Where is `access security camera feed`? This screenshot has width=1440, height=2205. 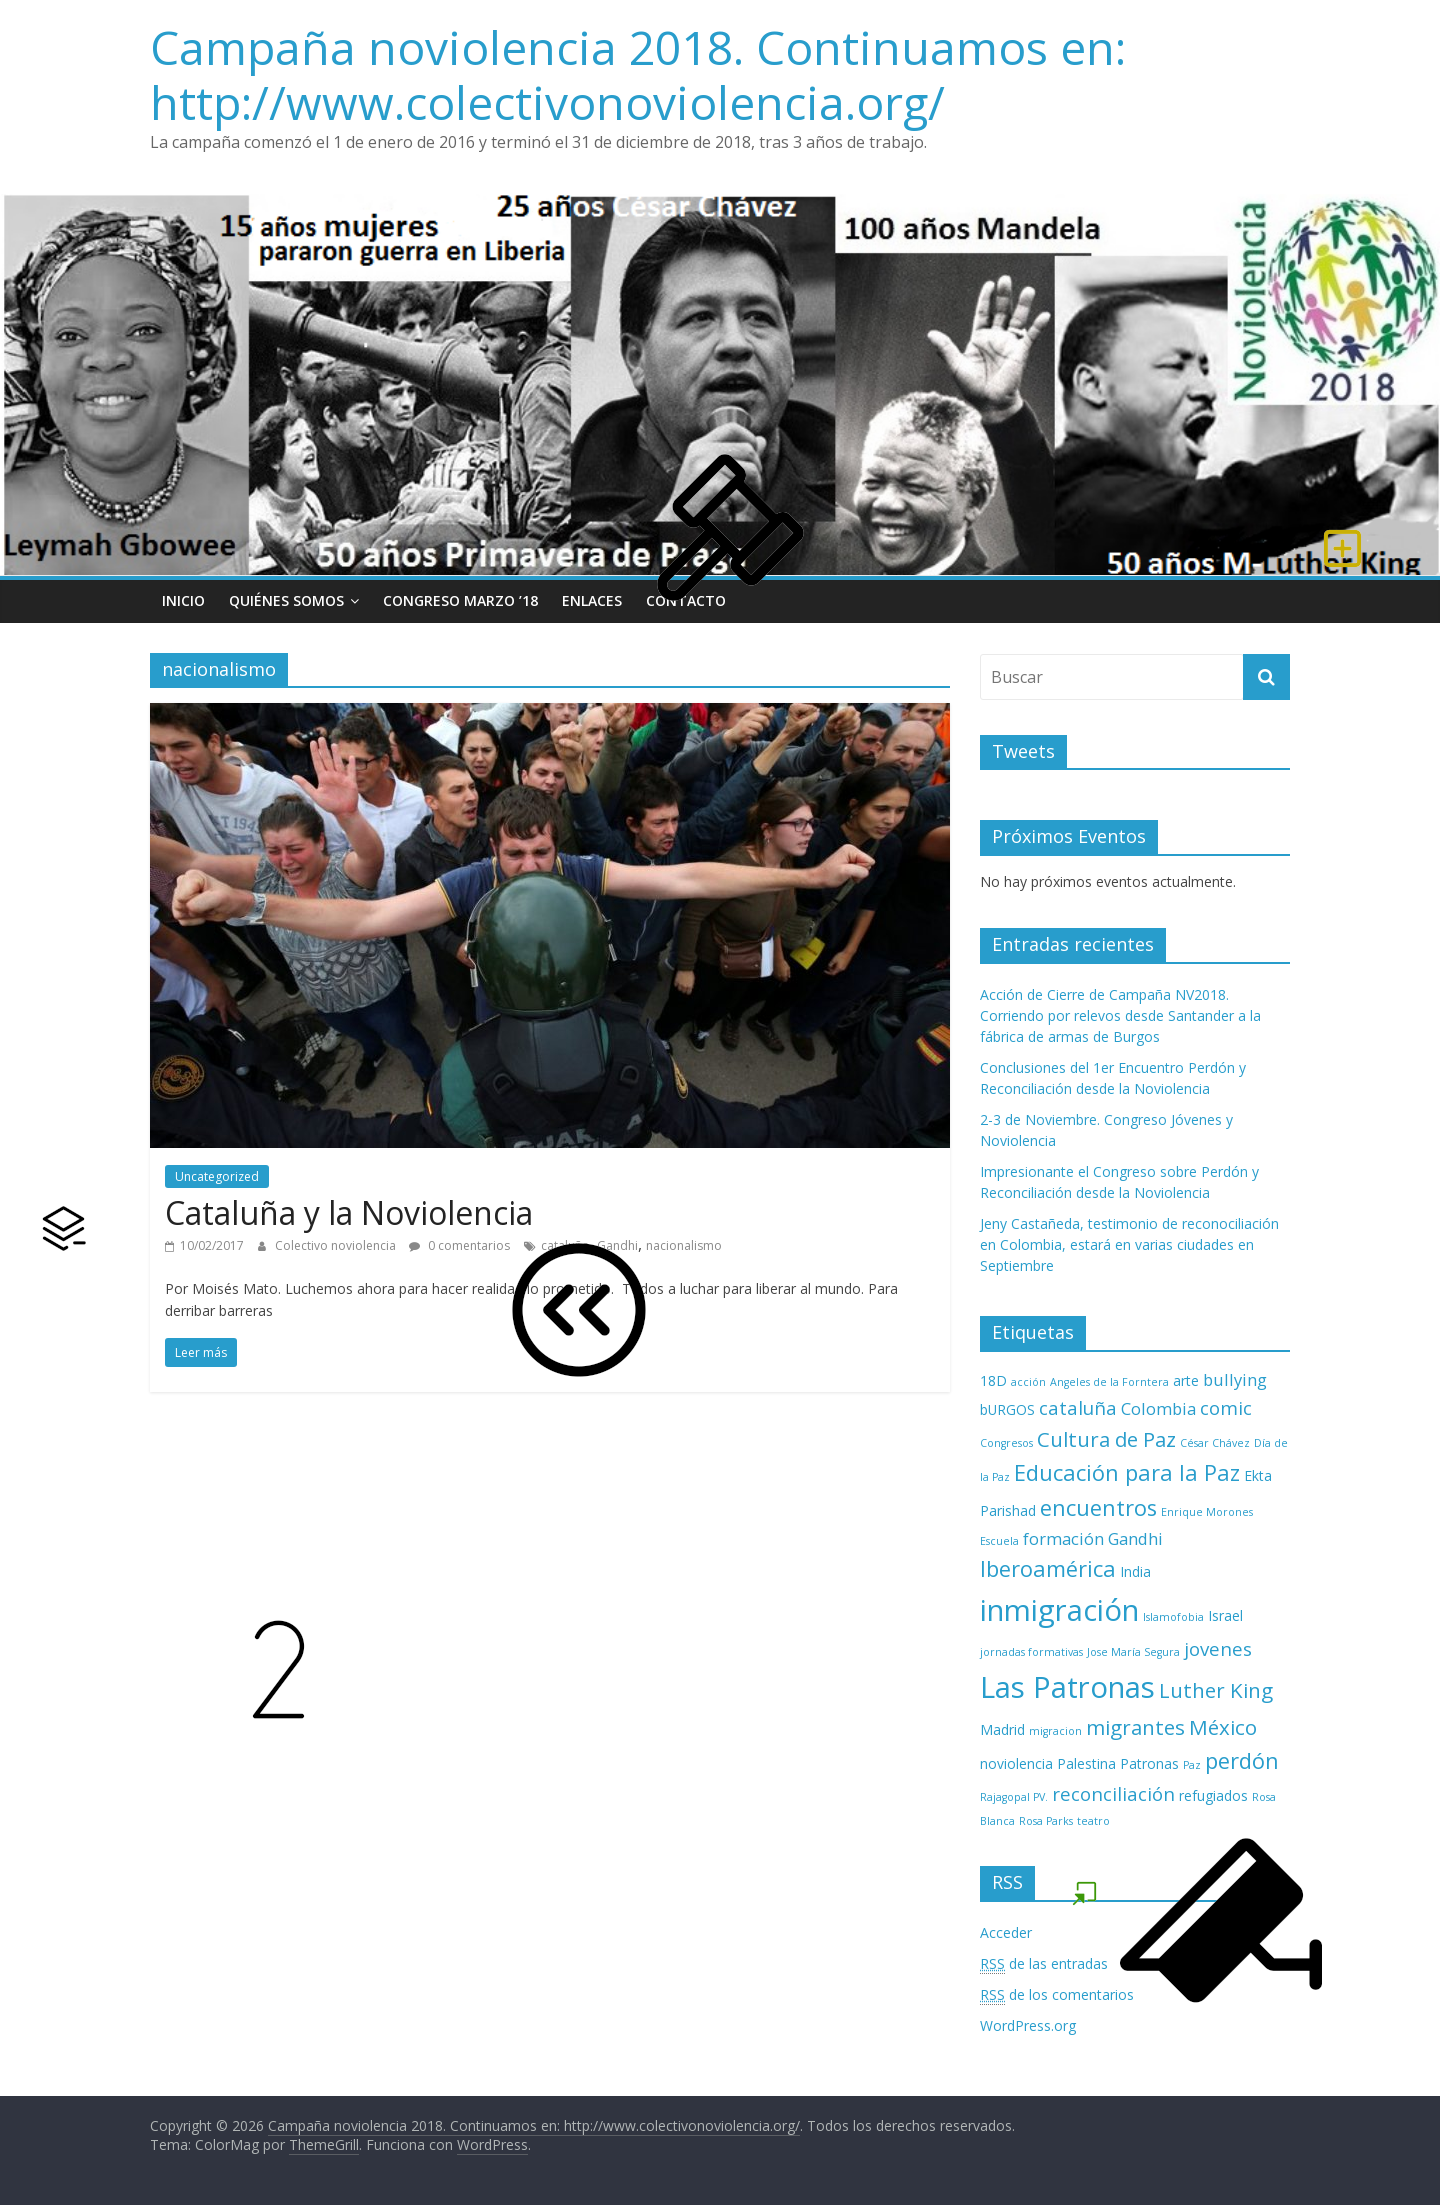 access security camera feed is located at coordinates (1221, 1933).